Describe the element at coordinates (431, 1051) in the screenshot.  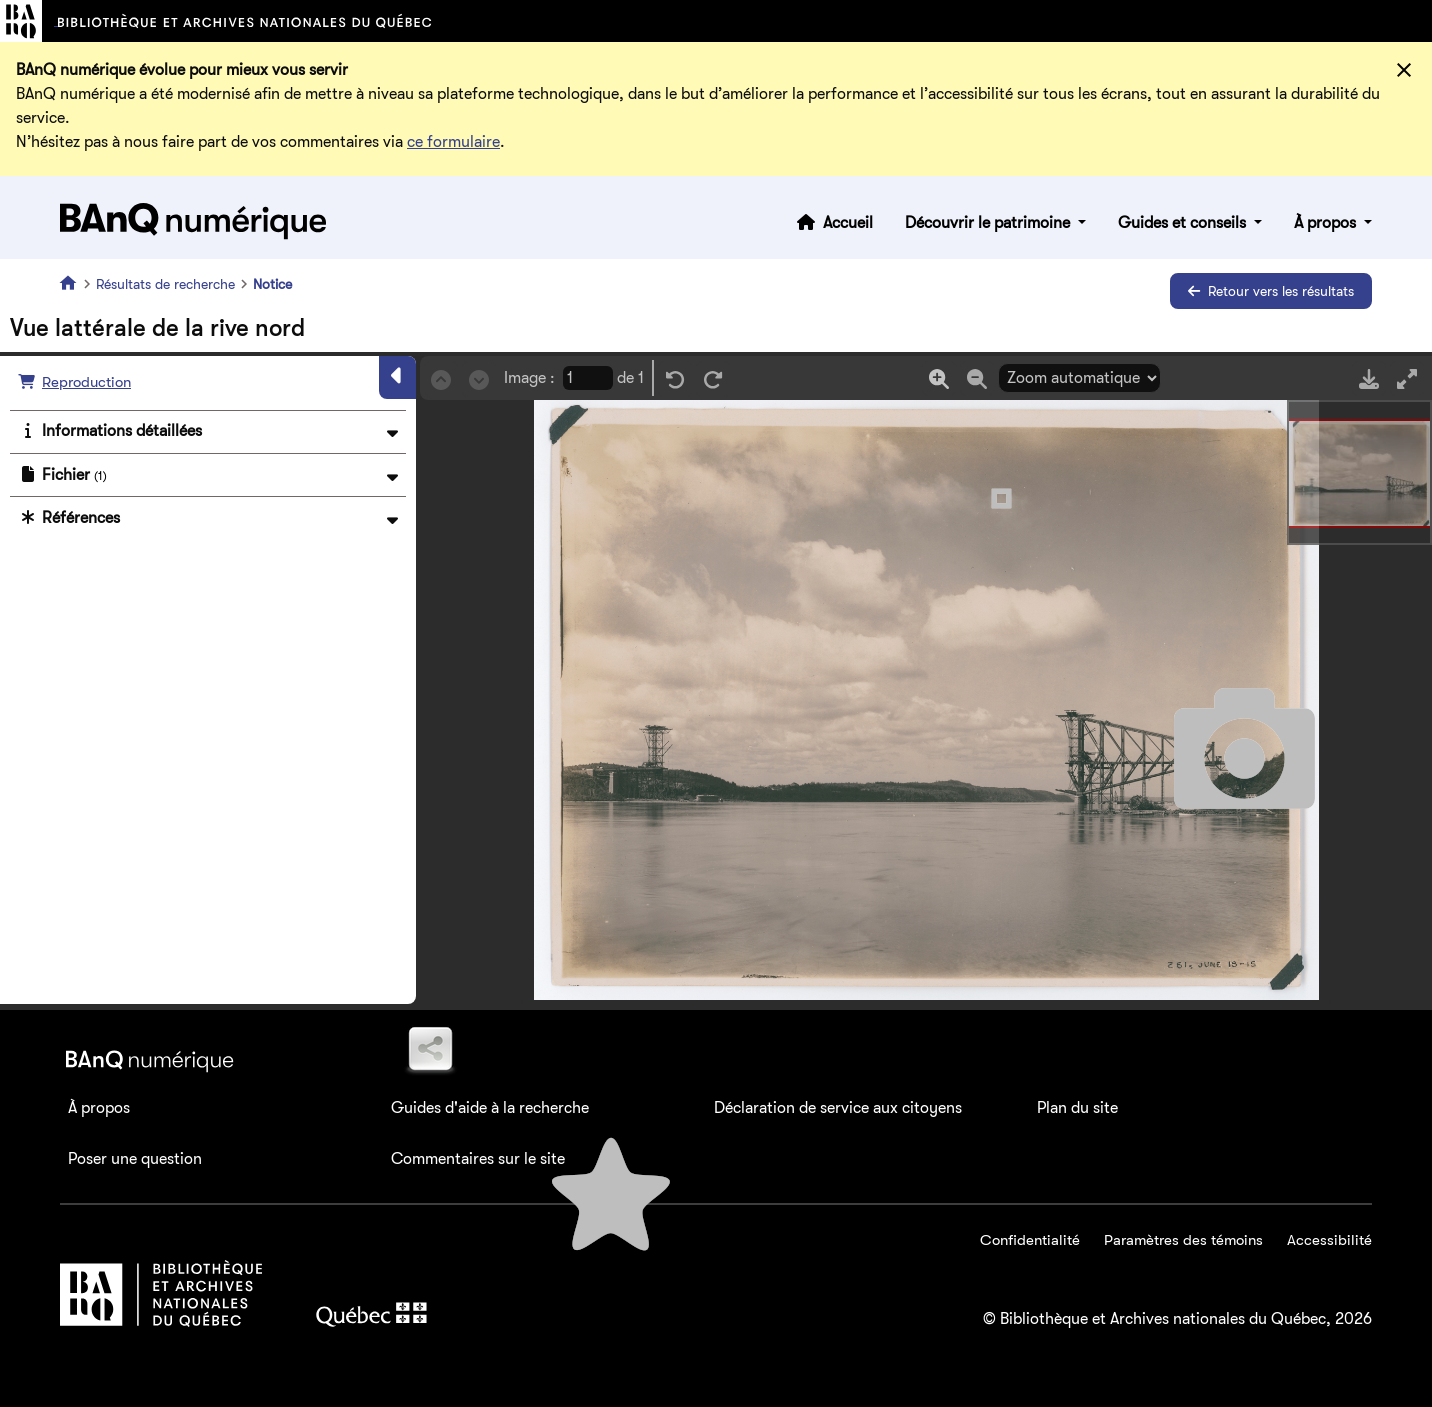
I see `indicates a shared file or folder` at that location.